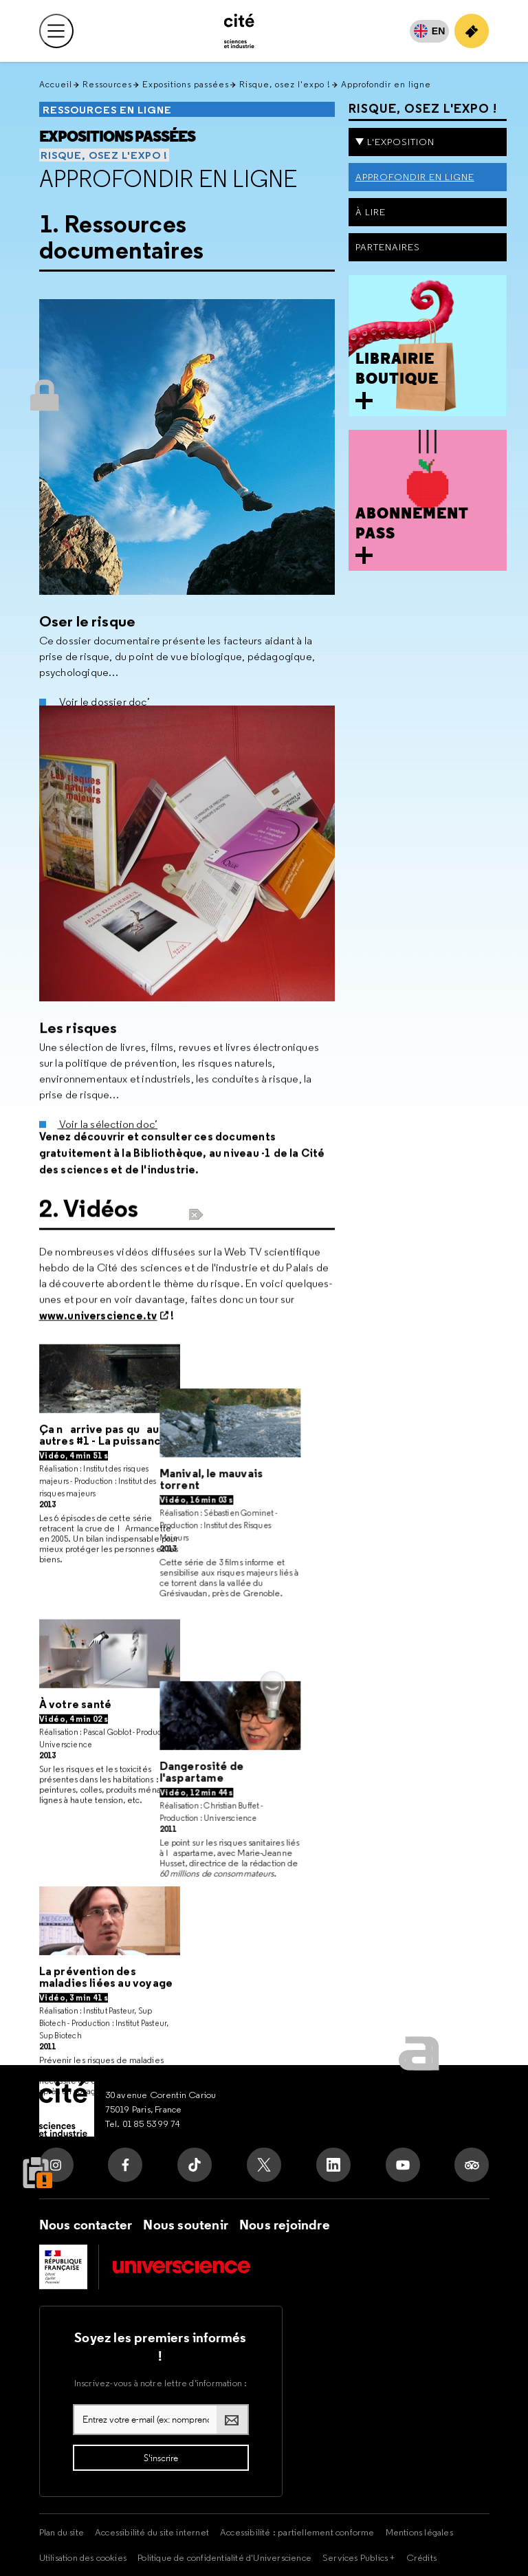 The image size is (528, 2576). I want to click on indicates informational message or tip, so click(274, 1697).